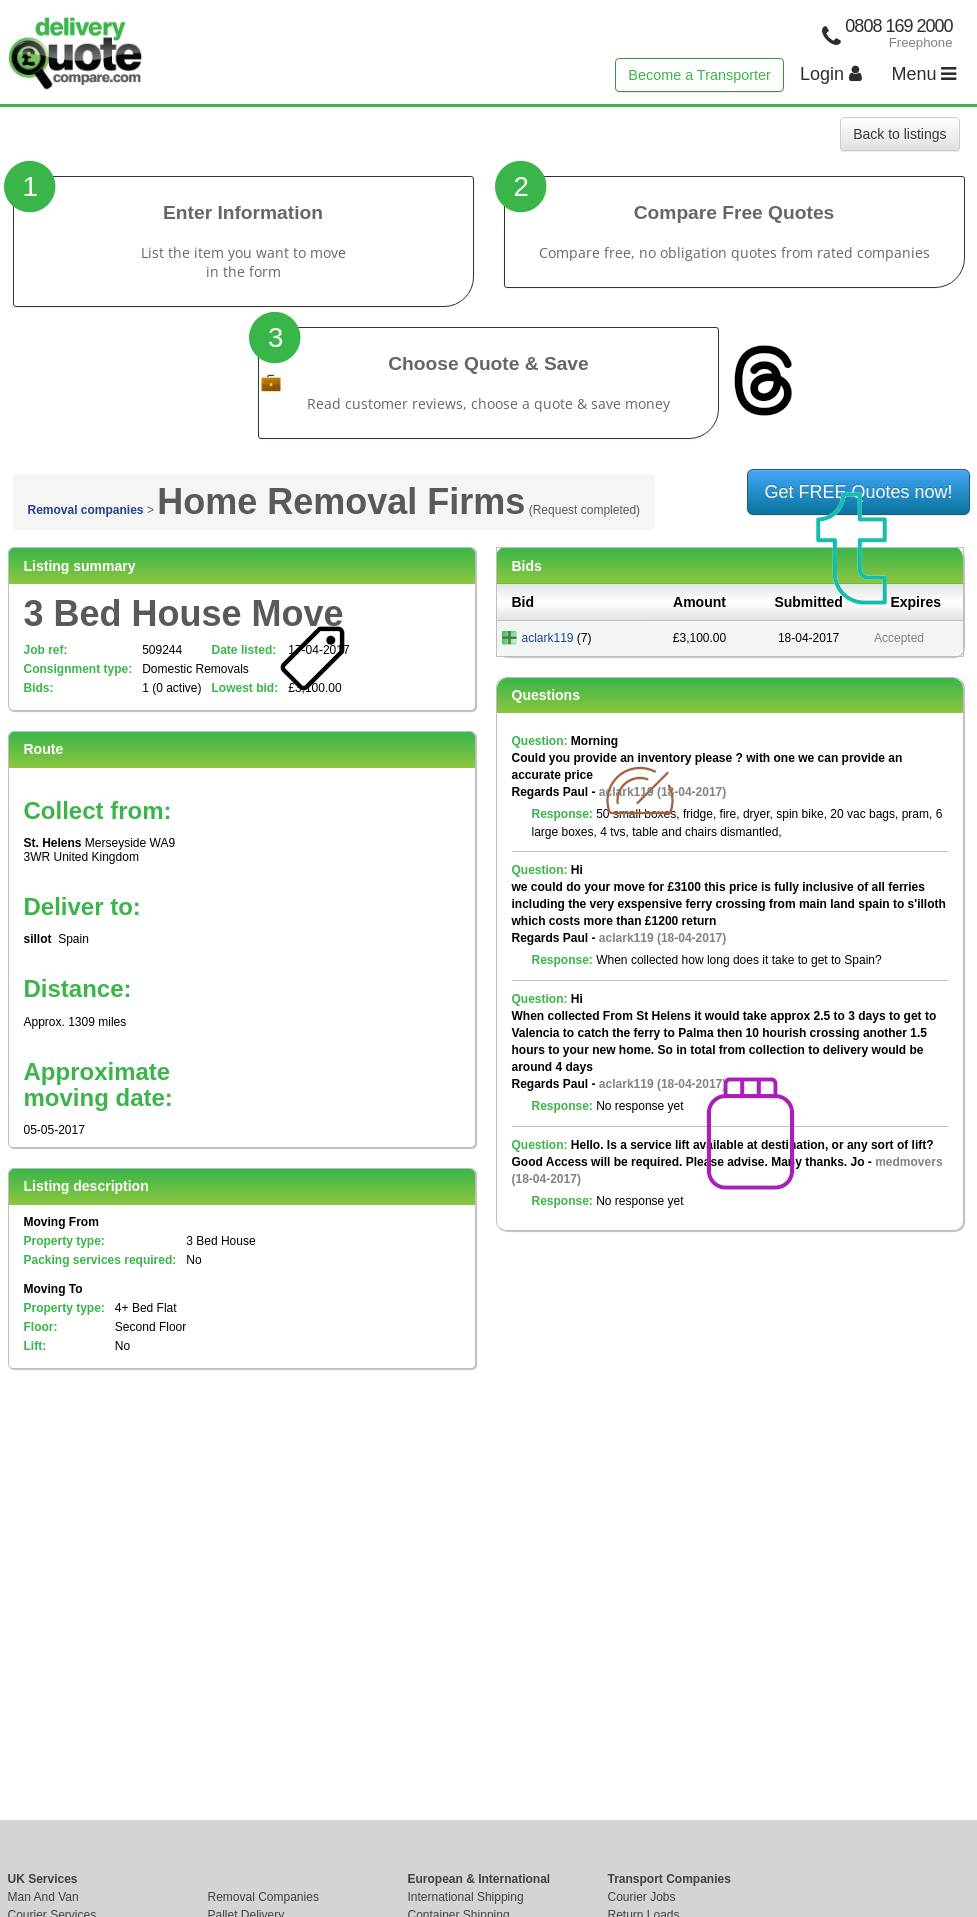 The height and width of the screenshot is (1917, 977). Describe the element at coordinates (312, 658) in the screenshot. I see `add a tag or label to an item` at that location.